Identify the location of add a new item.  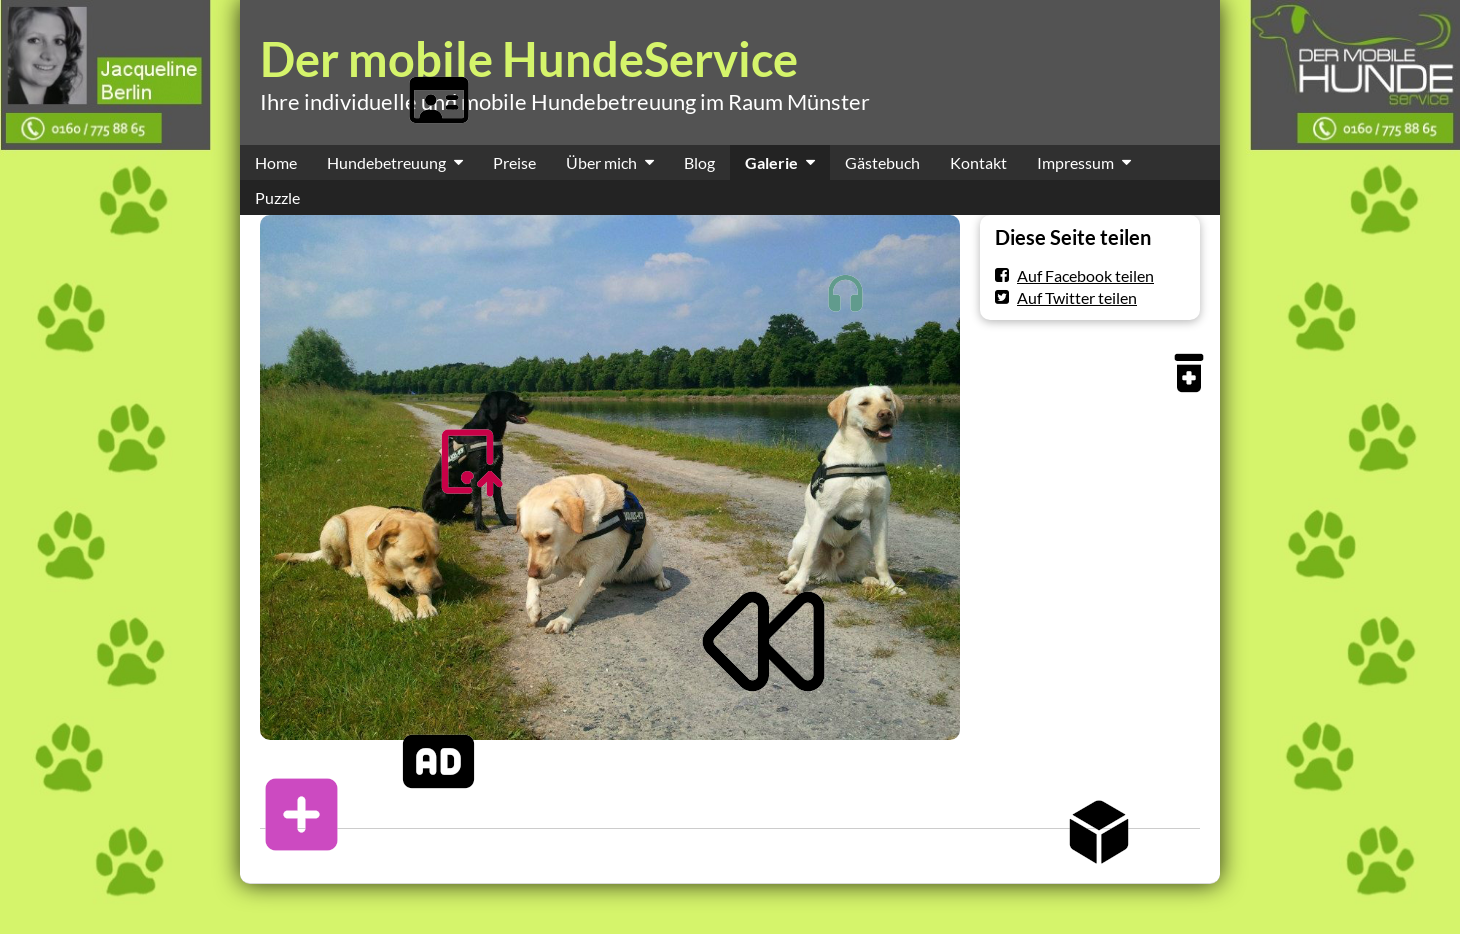
(301, 814).